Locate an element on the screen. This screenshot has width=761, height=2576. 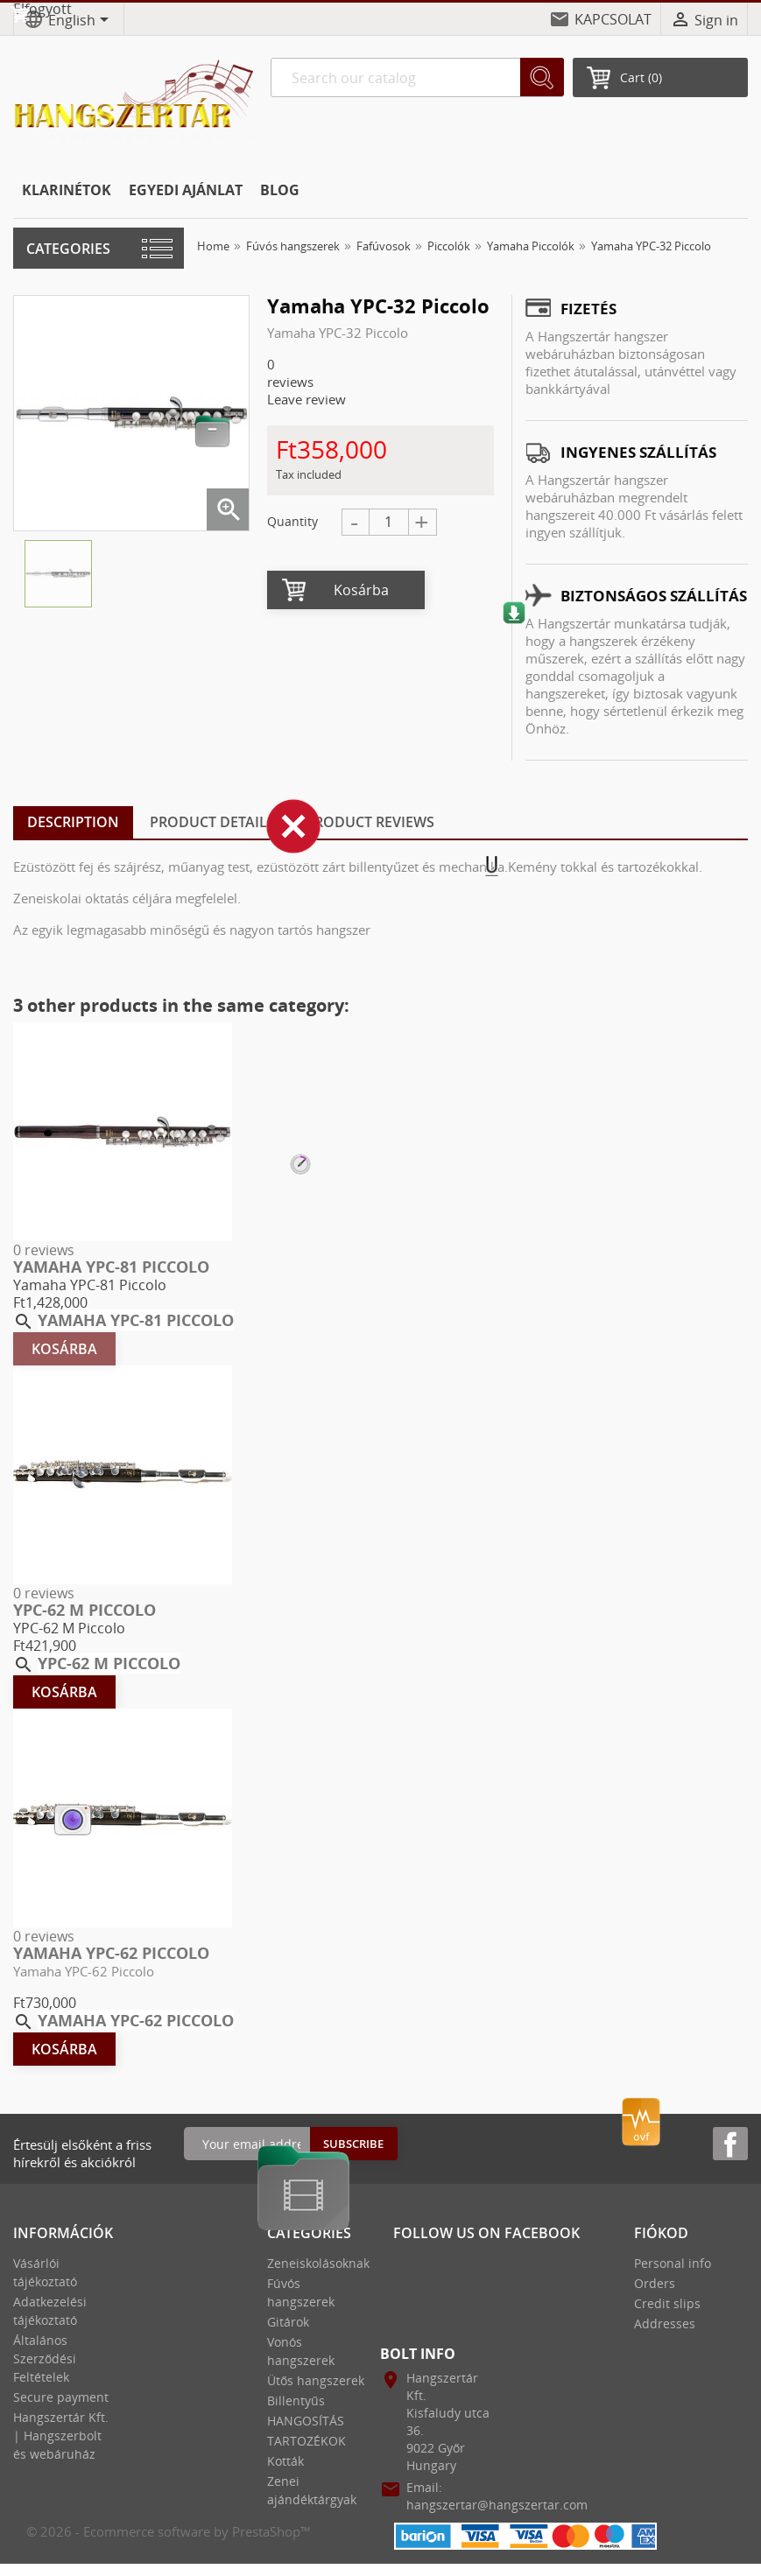
launch sysprof system profiler is located at coordinates (300, 1164).